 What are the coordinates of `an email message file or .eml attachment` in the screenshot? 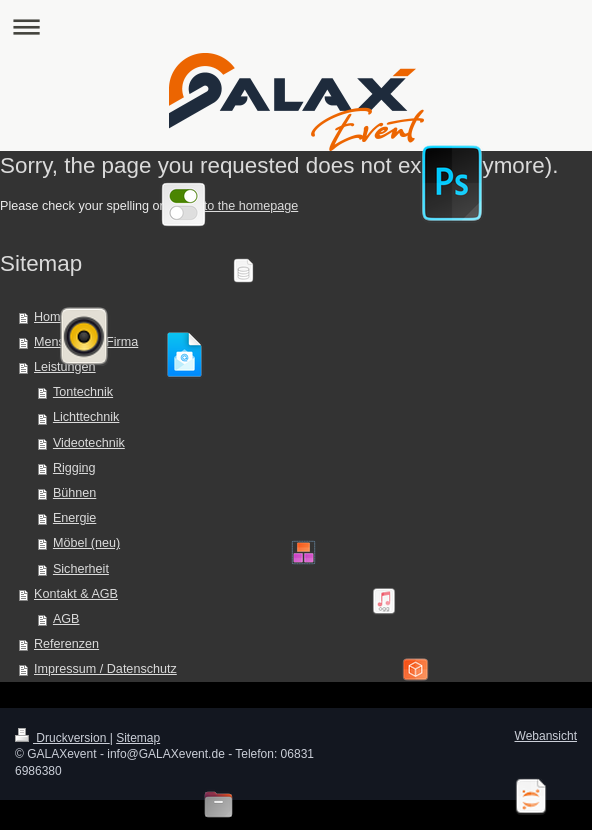 It's located at (184, 355).